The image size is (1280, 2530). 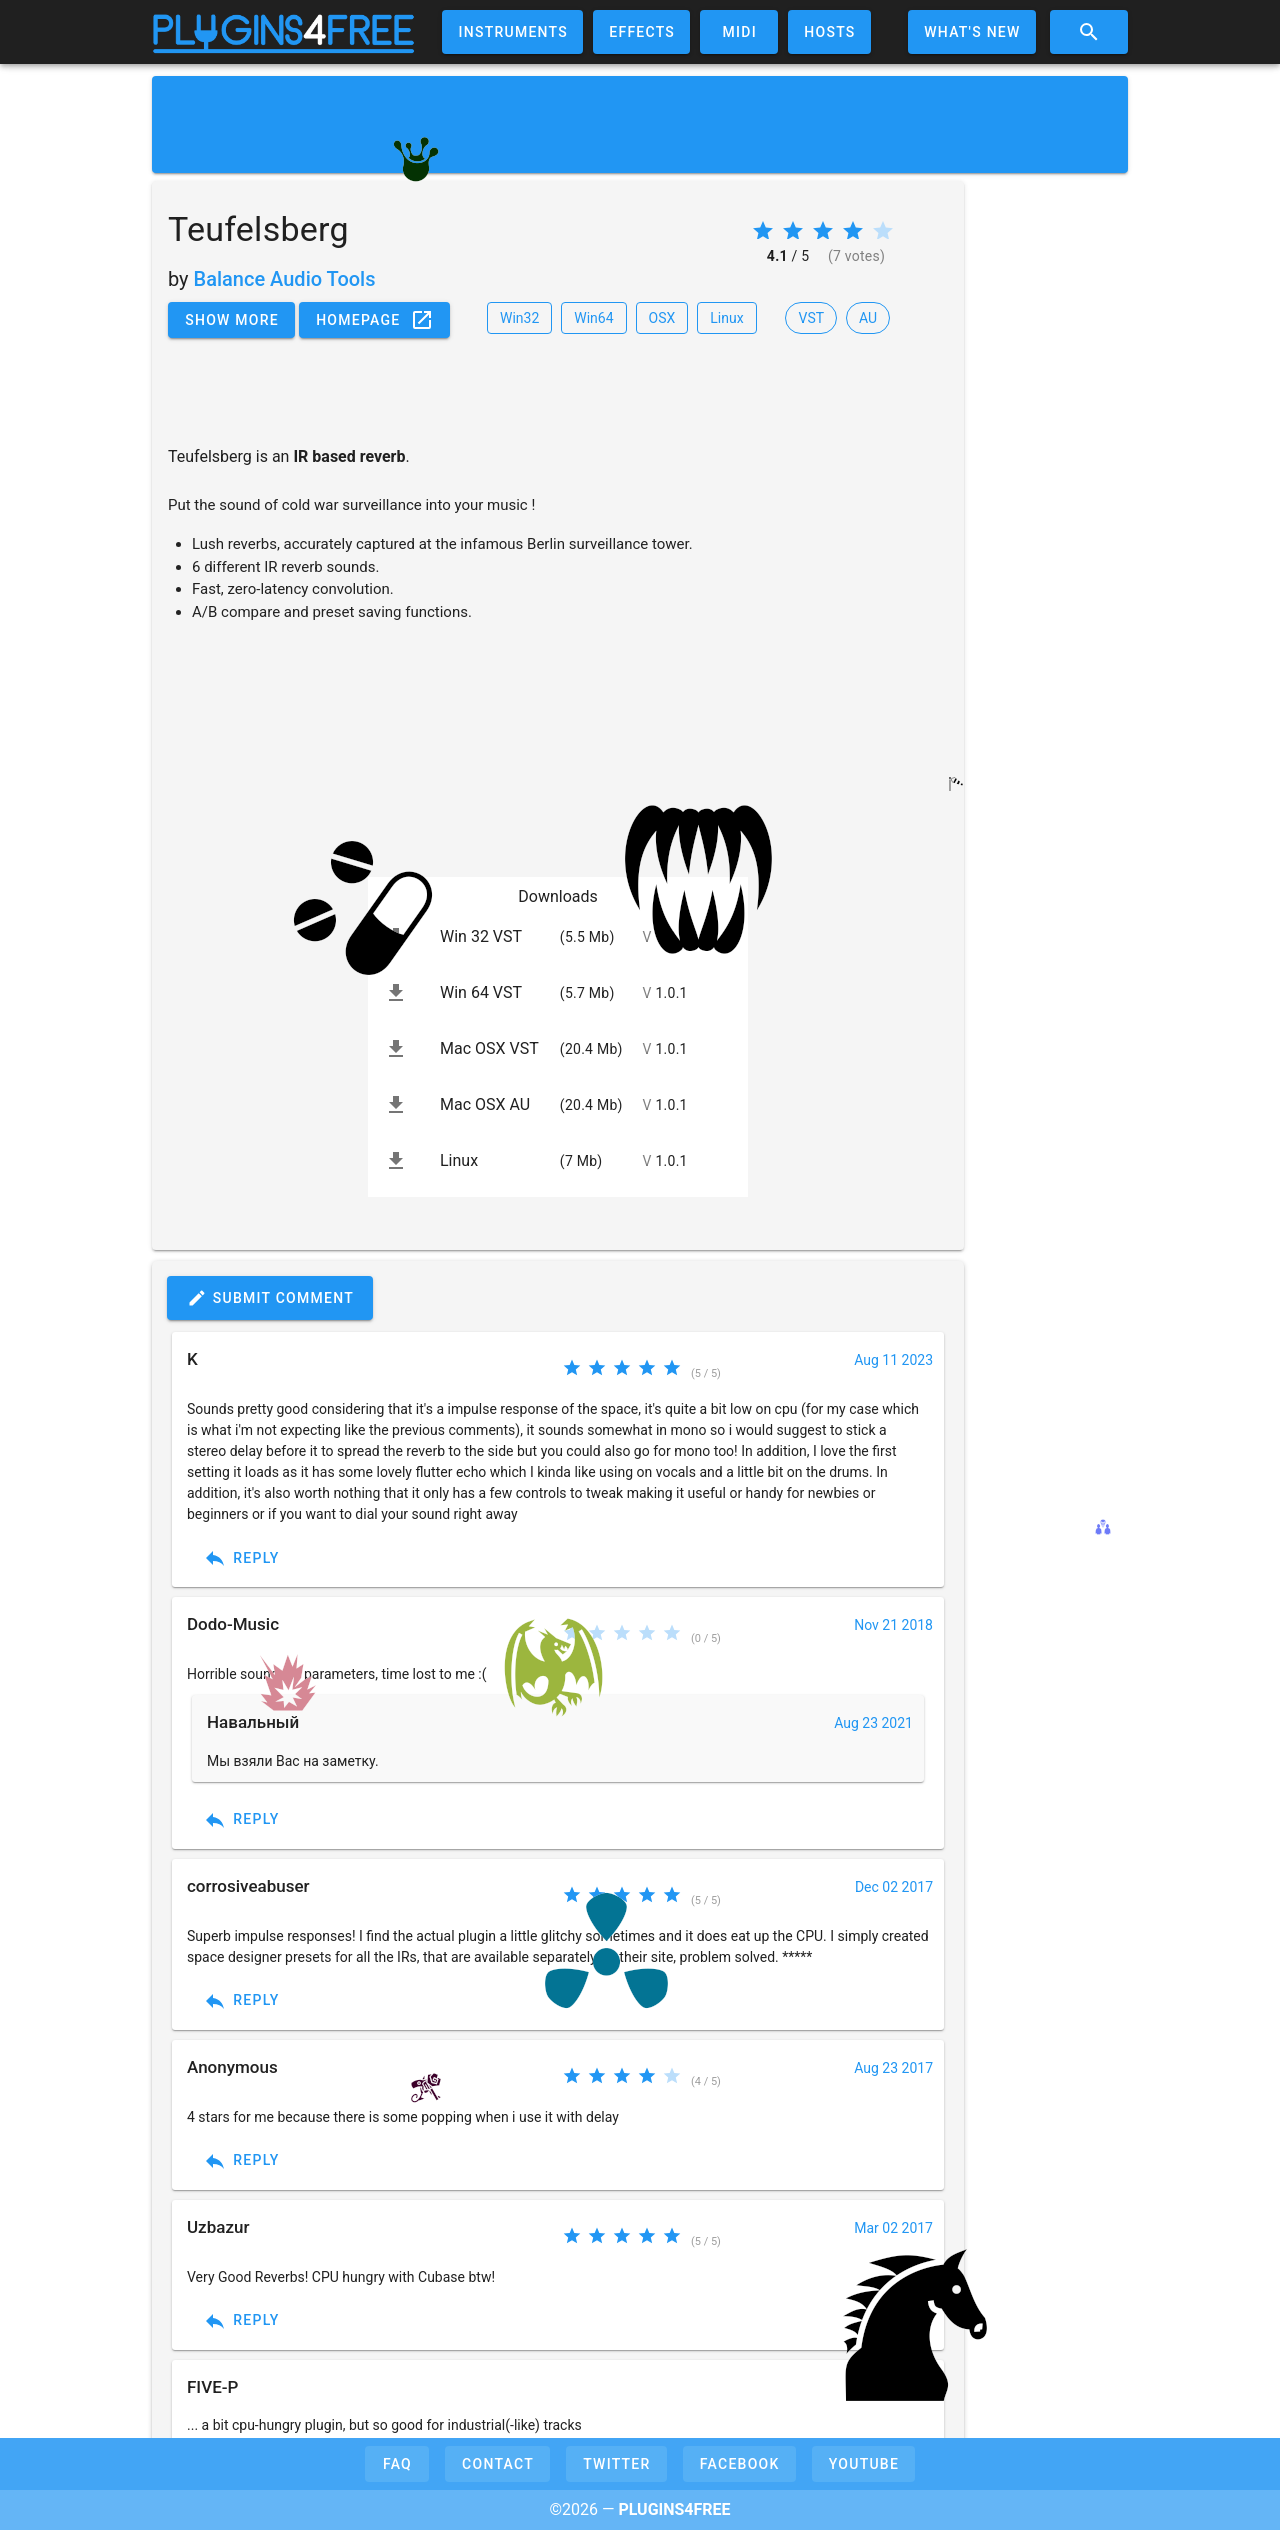 I want to click on select the knight piece in a chess game, so click(x=920, y=2326).